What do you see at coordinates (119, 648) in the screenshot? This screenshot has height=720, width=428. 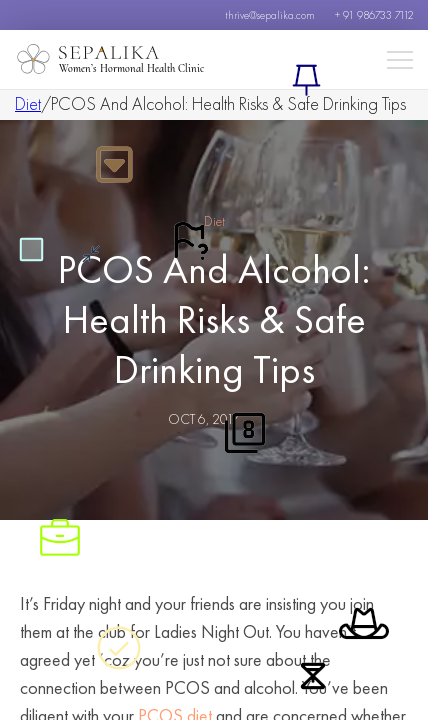 I see `indicates task or action completed successfully` at bounding box center [119, 648].